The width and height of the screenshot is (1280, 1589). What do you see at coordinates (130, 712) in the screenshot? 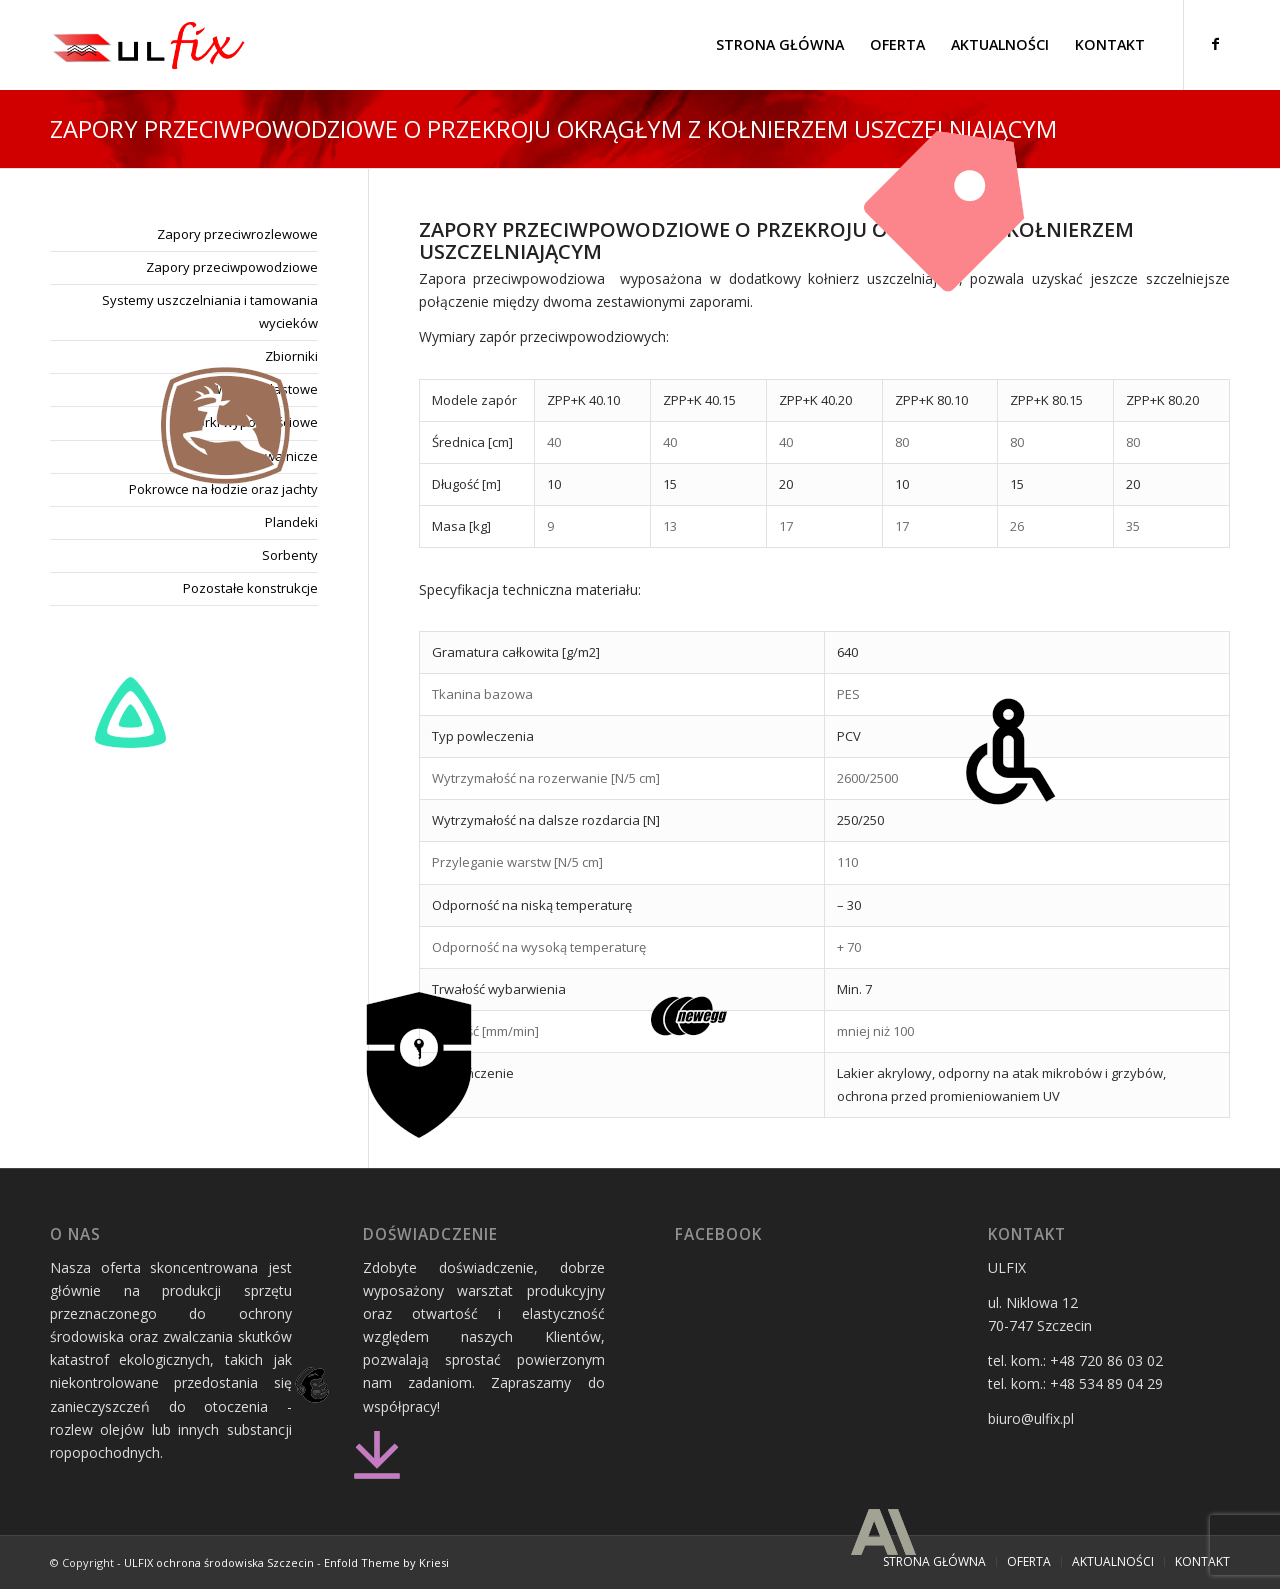
I see `open Jellyfin media server app` at bounding box center [130, 712].